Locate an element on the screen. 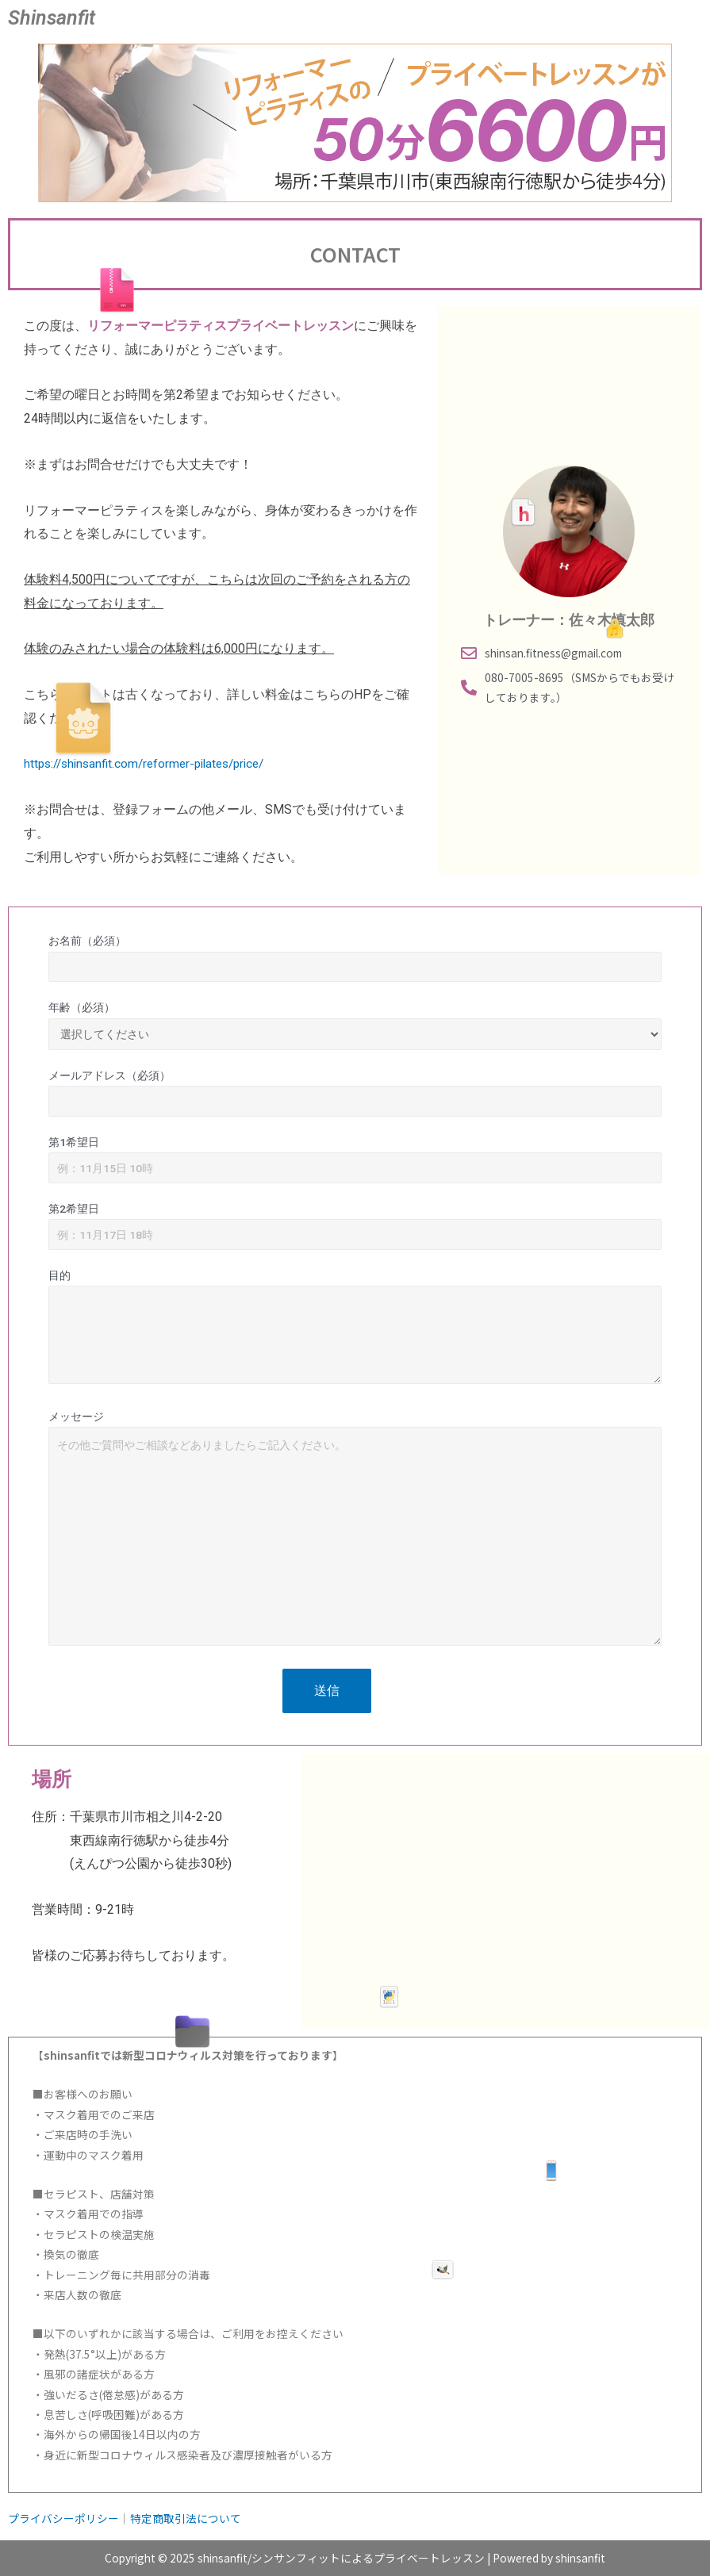 The width and height of the screenshot is (710, 2576). open EarTag music tagging application is located at coordinates (615, 628).